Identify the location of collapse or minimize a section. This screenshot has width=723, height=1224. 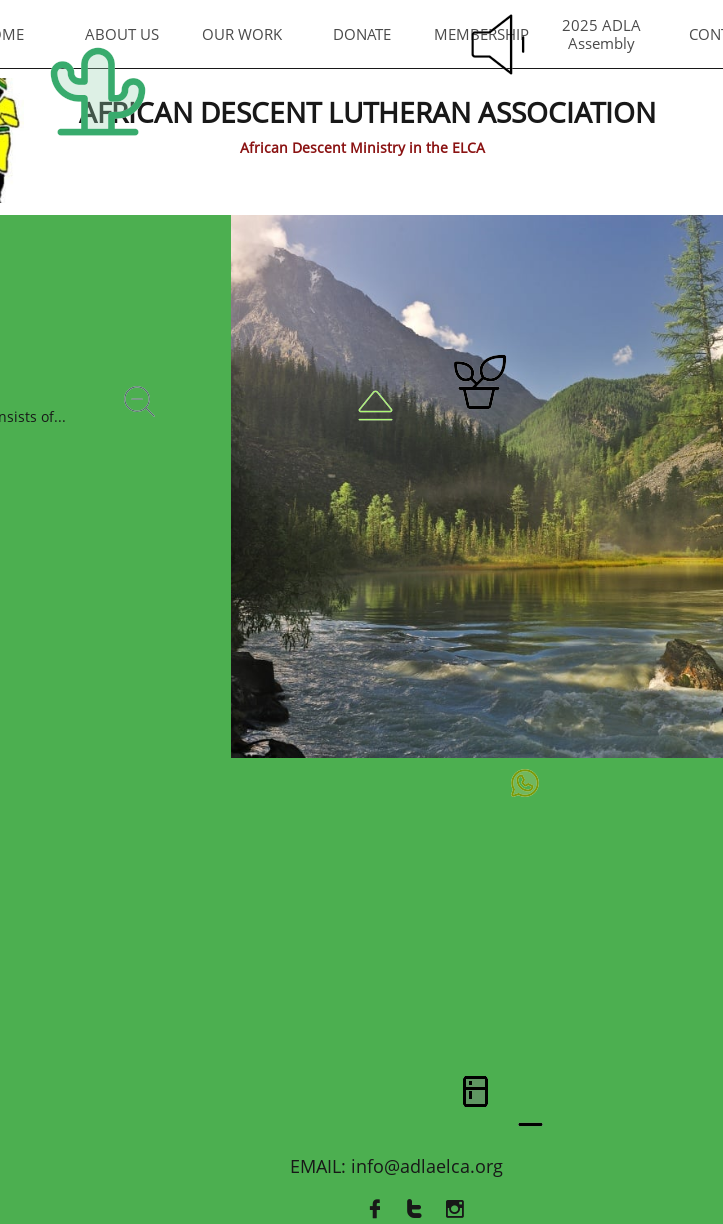
(531, 1125).